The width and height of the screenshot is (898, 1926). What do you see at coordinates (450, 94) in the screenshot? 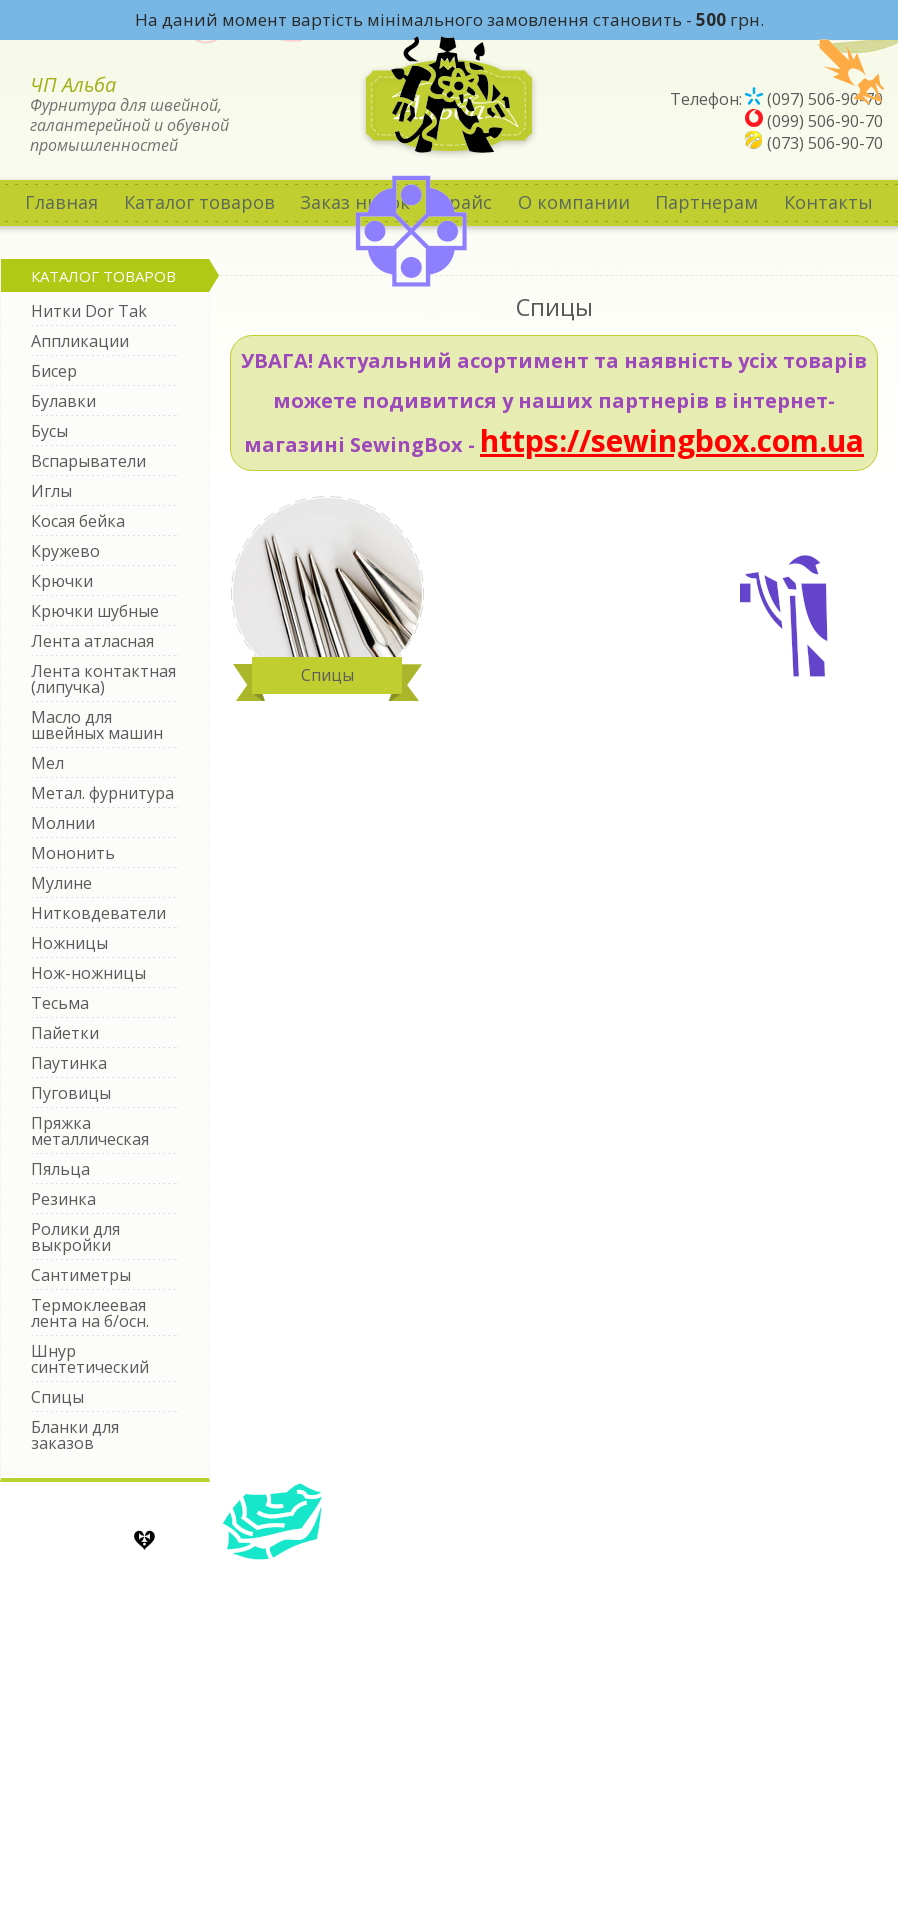
I see `select shambling mound creature or enemy type` at bounding box center [450, 94].